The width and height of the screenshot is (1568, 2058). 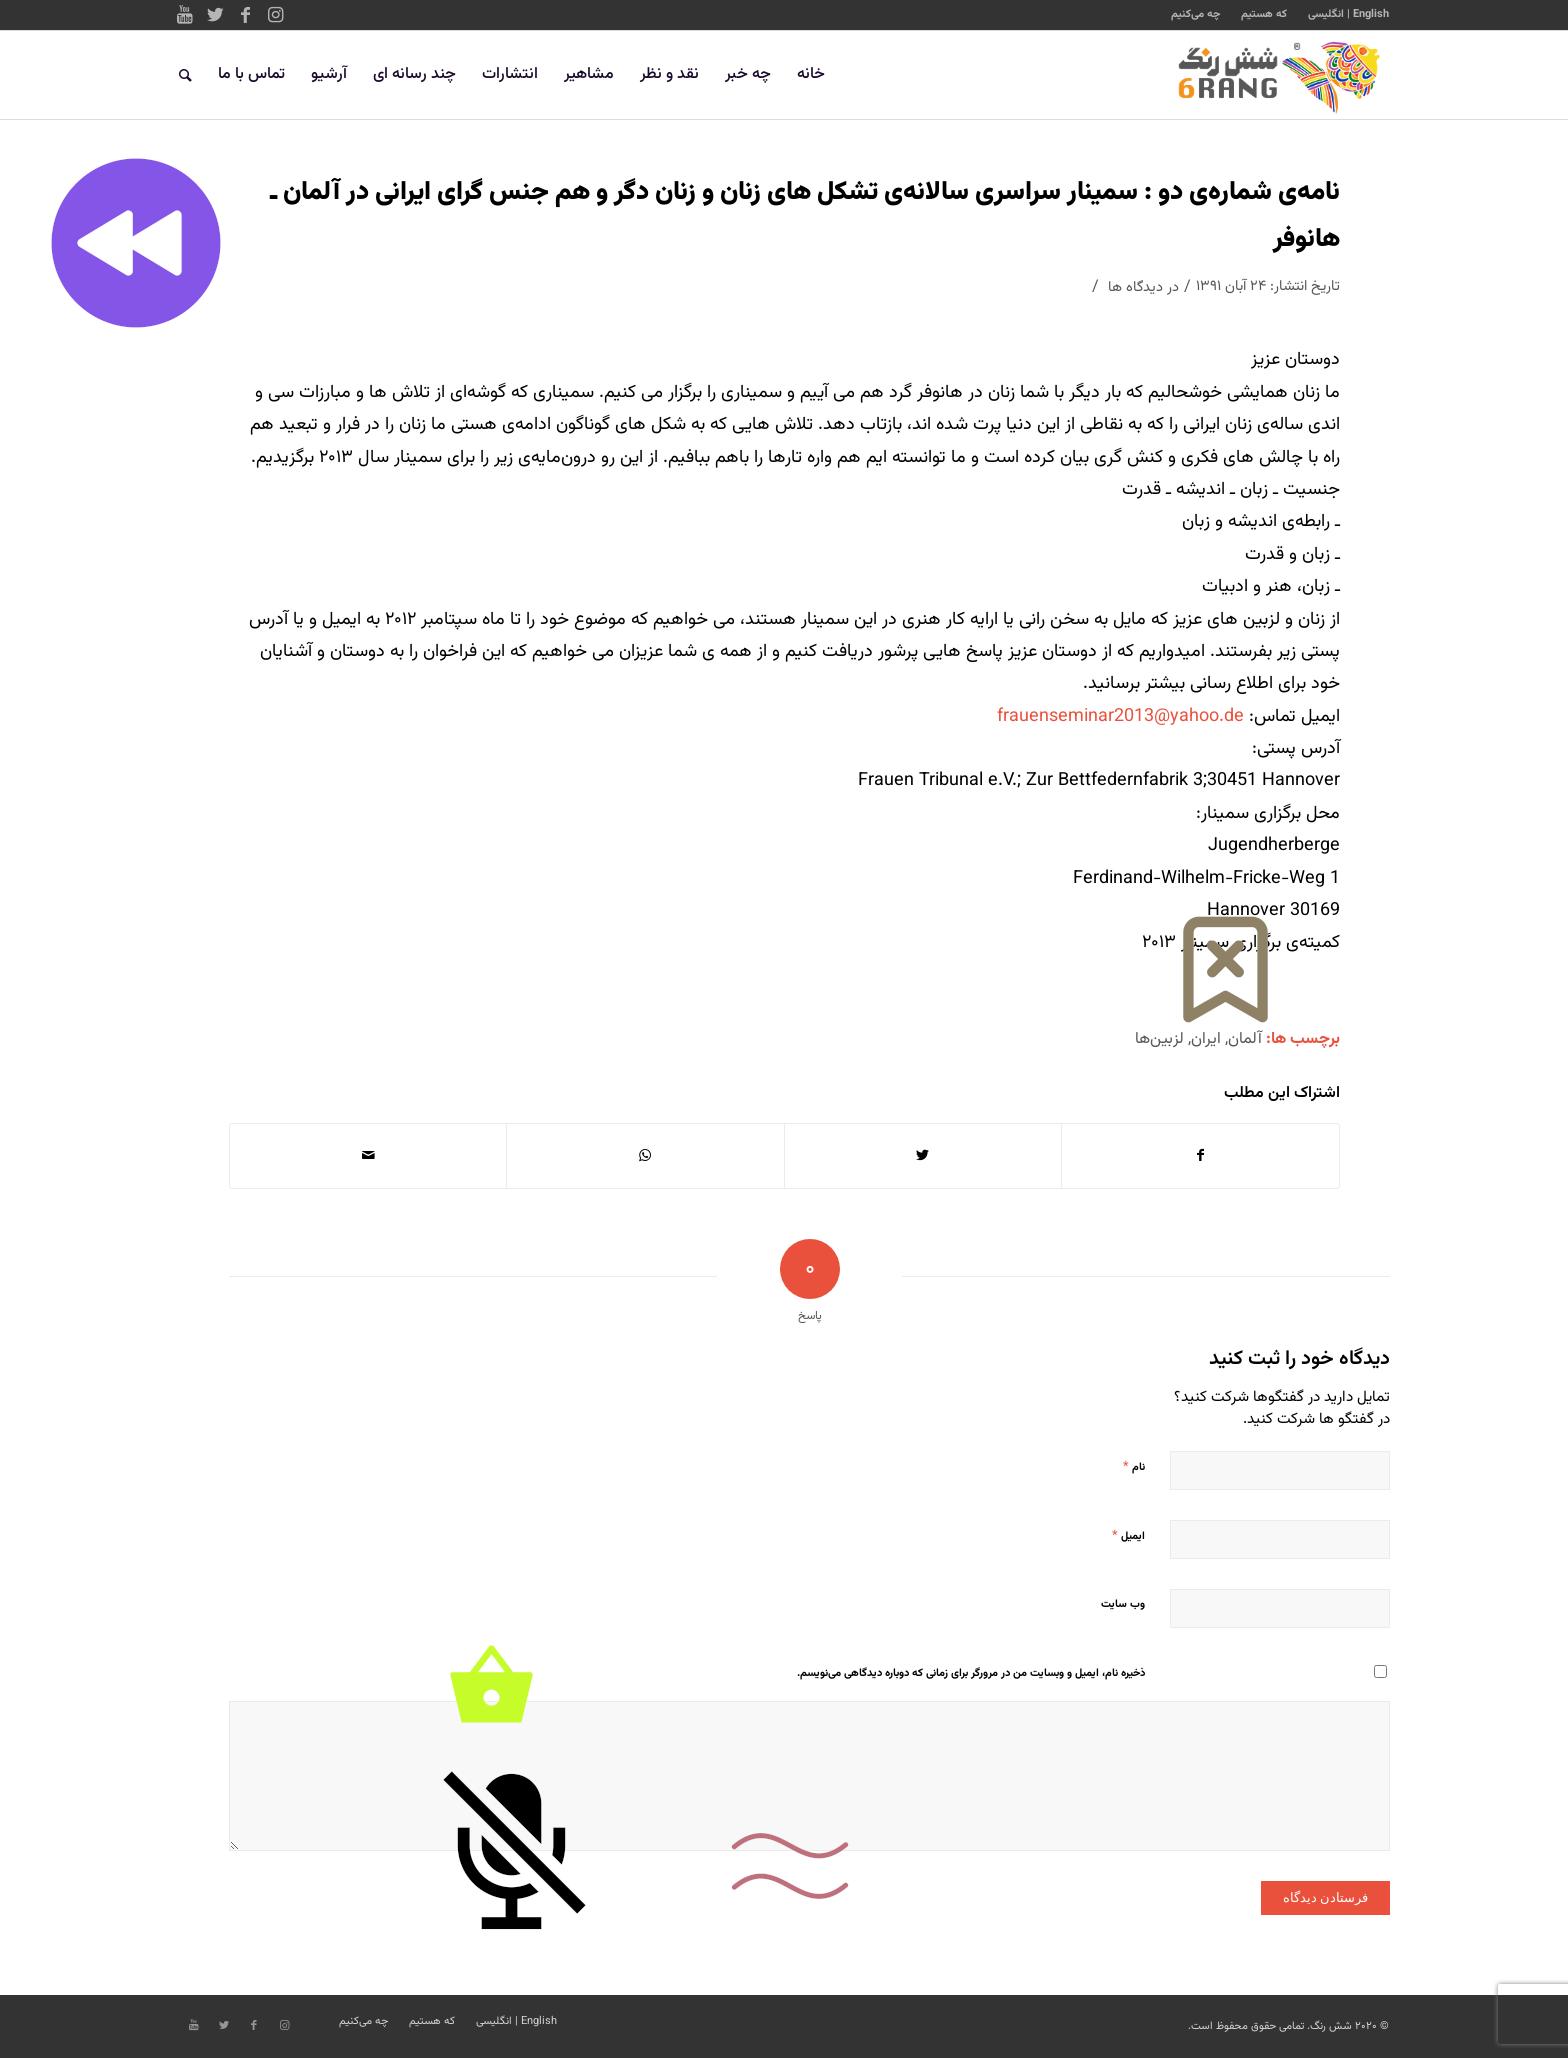 What do you see at coordinates (136, 243) in the screenshot?
I see `skip to previous track` at bounding box center [136, 243].